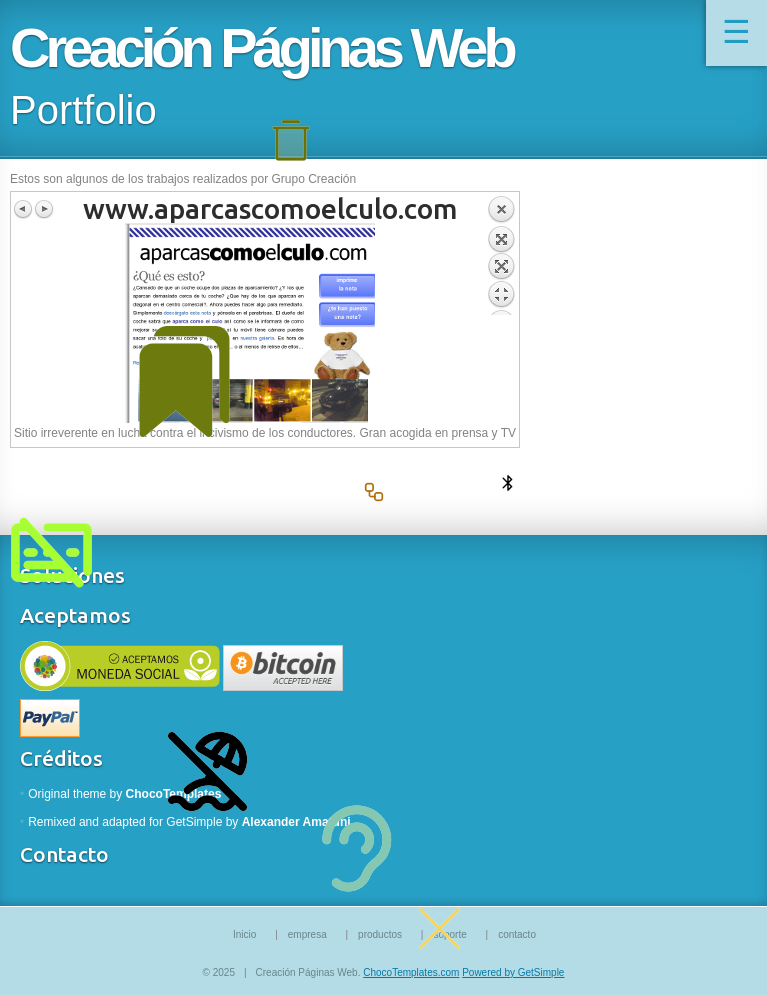  Describe the element at coordinates (51, 552) in the screenshot. I see `disable subtitles or closed captions` at that location.